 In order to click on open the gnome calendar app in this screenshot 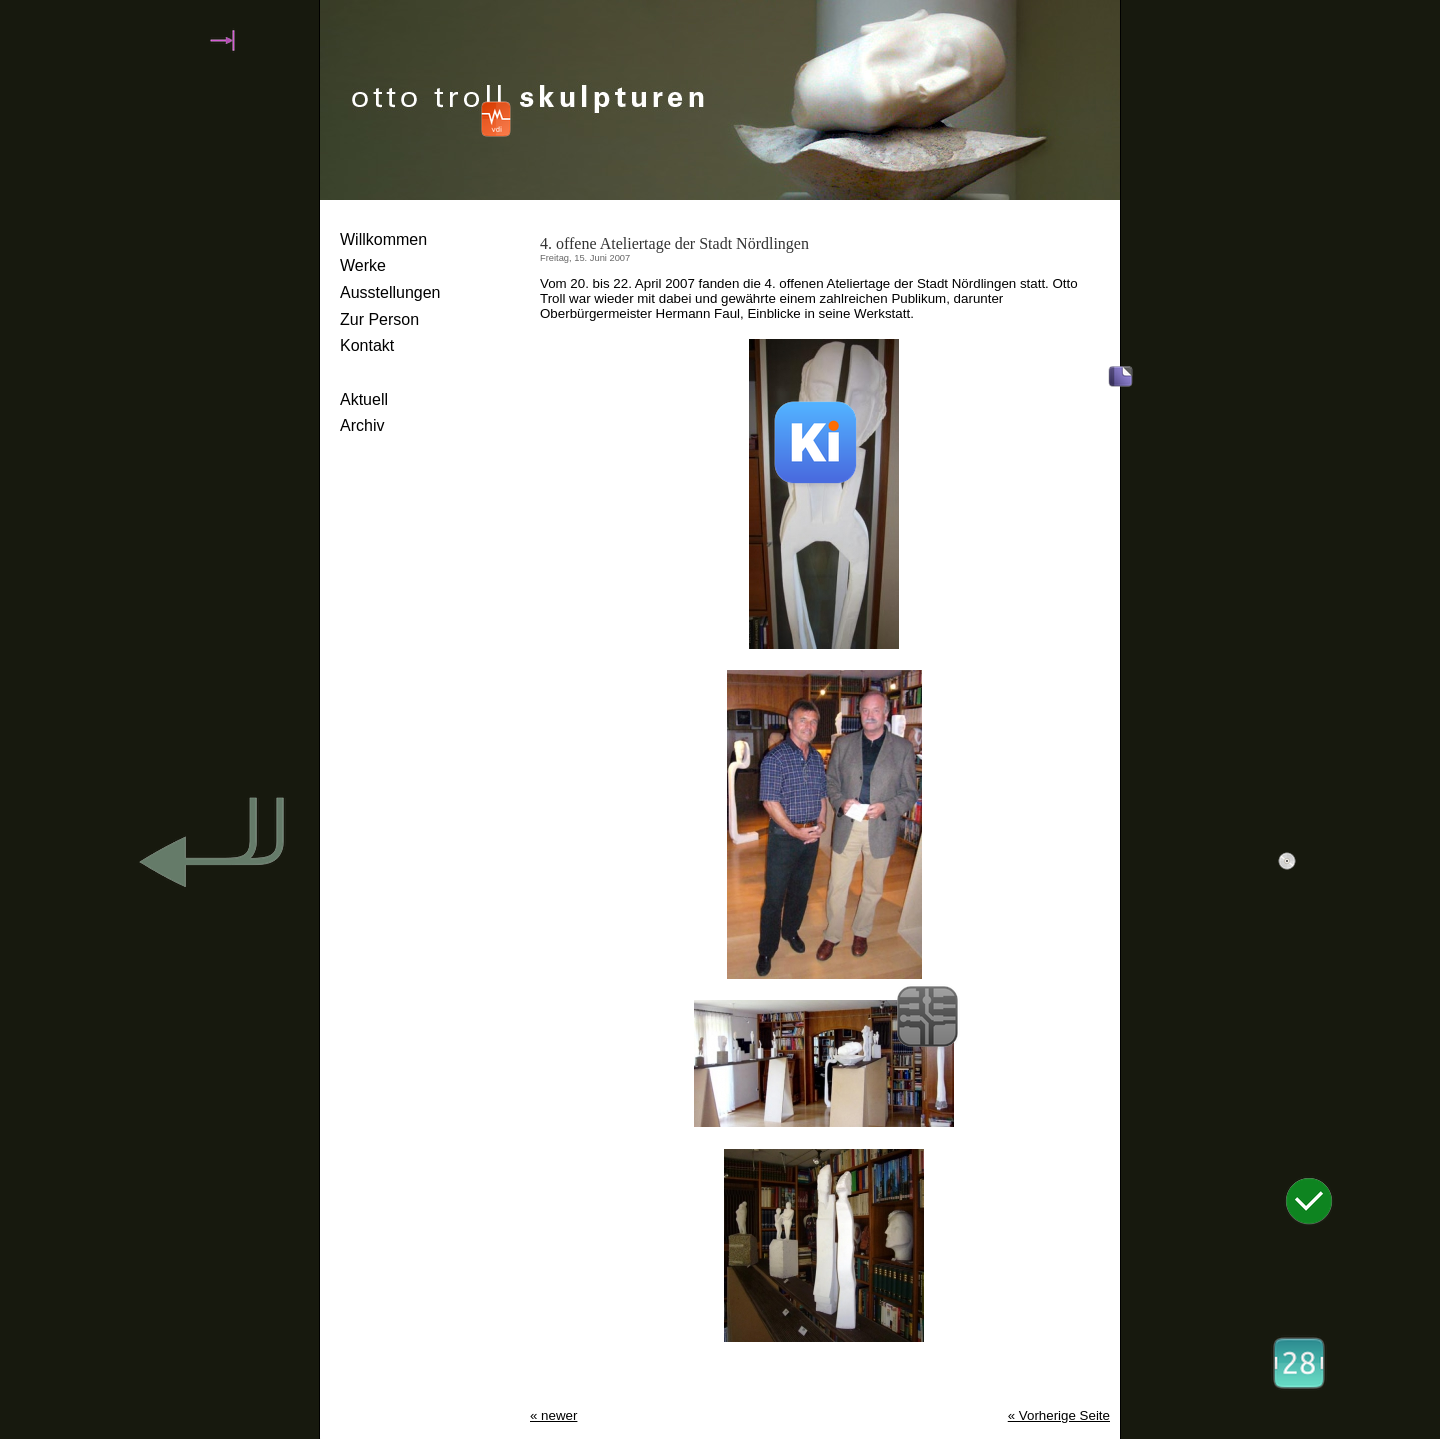, I will do `click(1299, 1363)`.